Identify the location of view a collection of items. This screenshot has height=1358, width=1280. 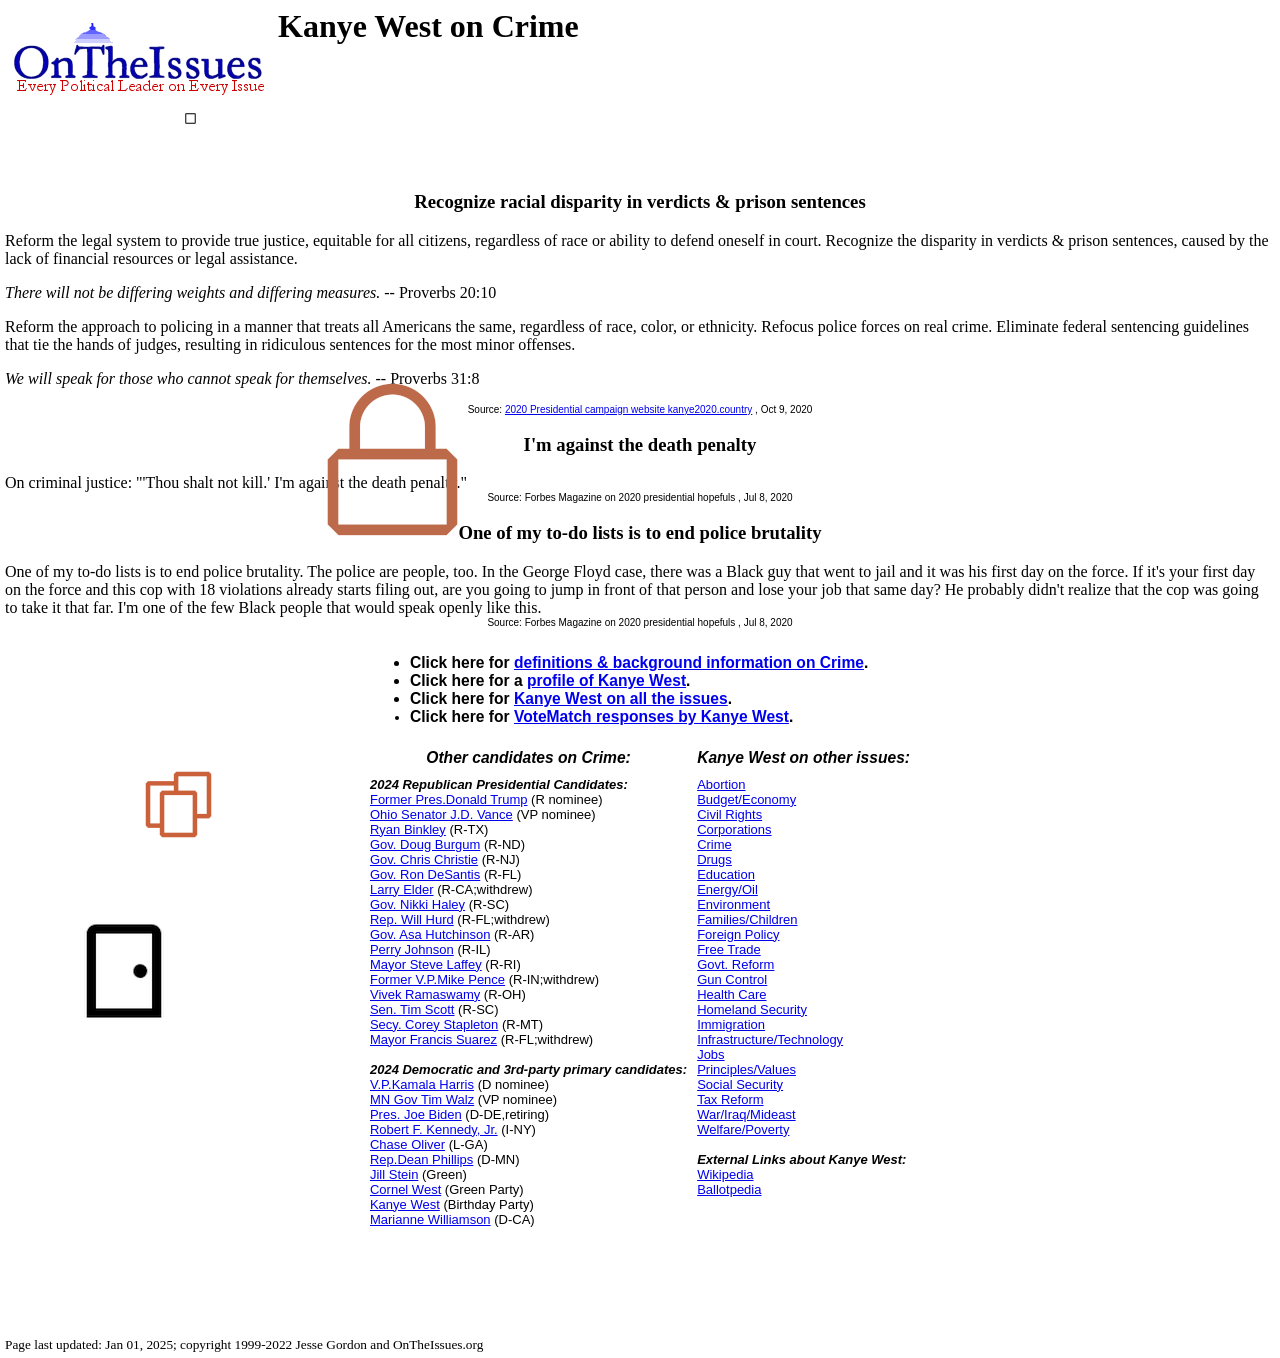
(178, 804).